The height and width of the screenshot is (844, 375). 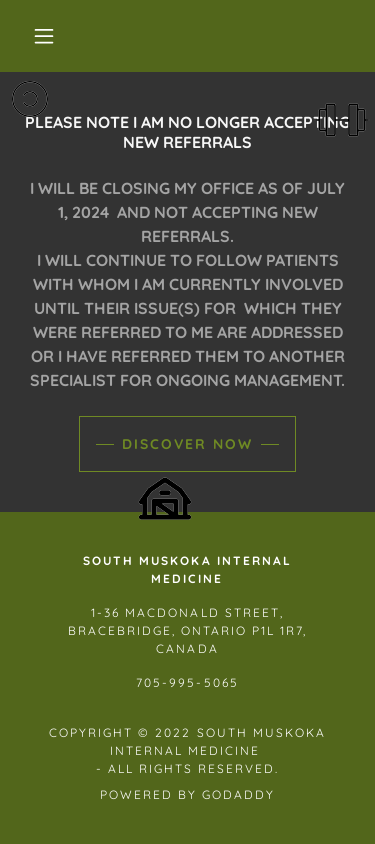 I want to click on access farm or agricultural settings, so click(x=165, y=502).